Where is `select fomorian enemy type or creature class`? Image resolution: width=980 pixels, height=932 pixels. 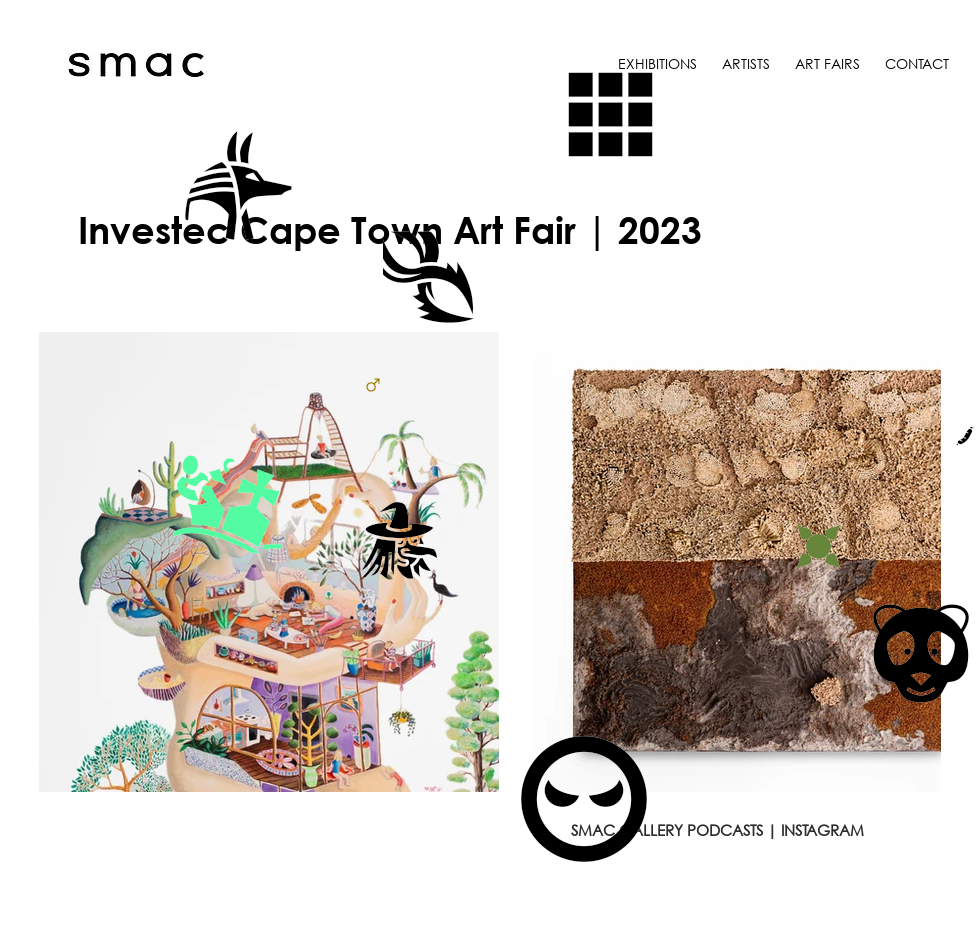 select fomorian enemy type or creature class is located at coordinates (228, 499).